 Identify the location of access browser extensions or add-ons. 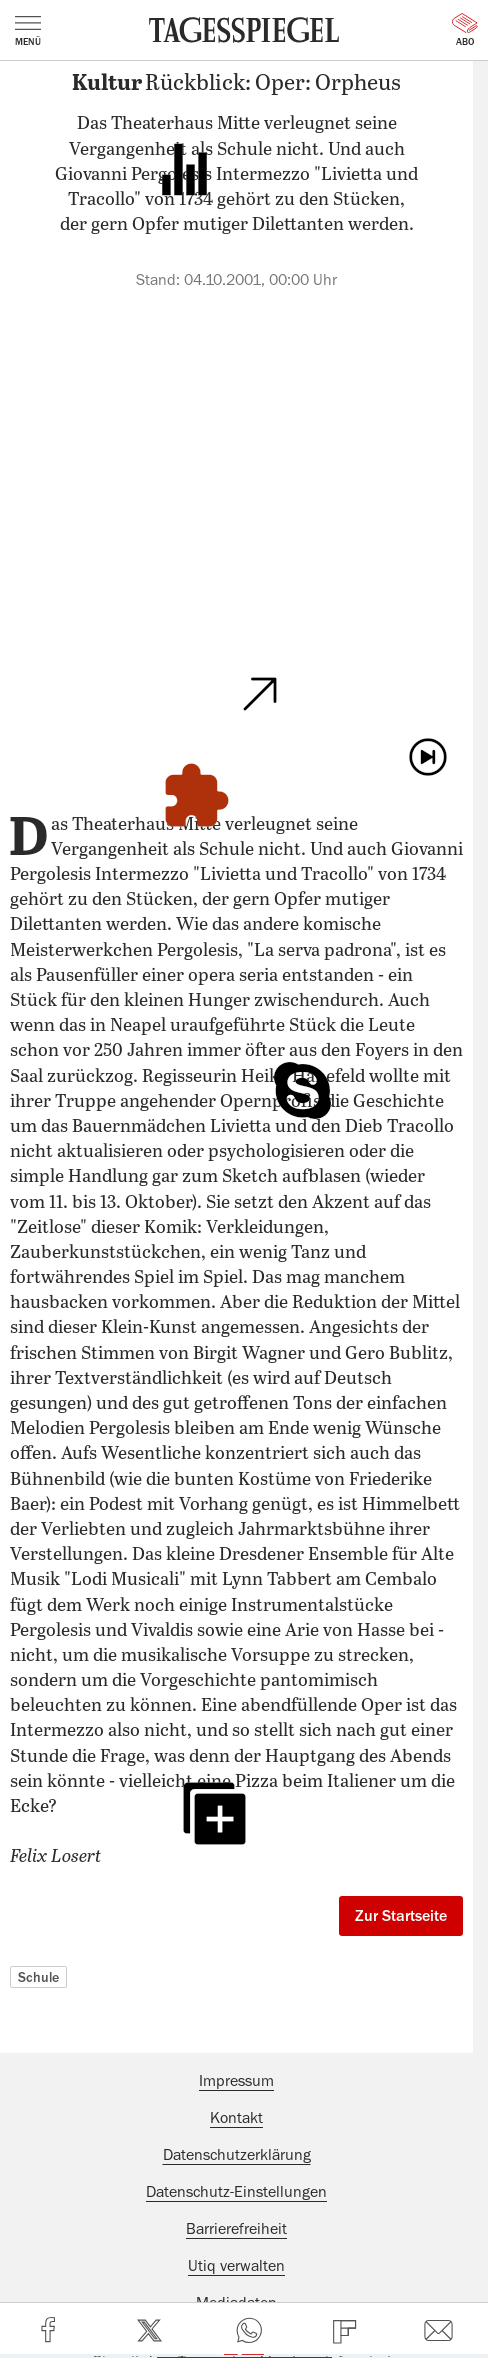
(197, 795).